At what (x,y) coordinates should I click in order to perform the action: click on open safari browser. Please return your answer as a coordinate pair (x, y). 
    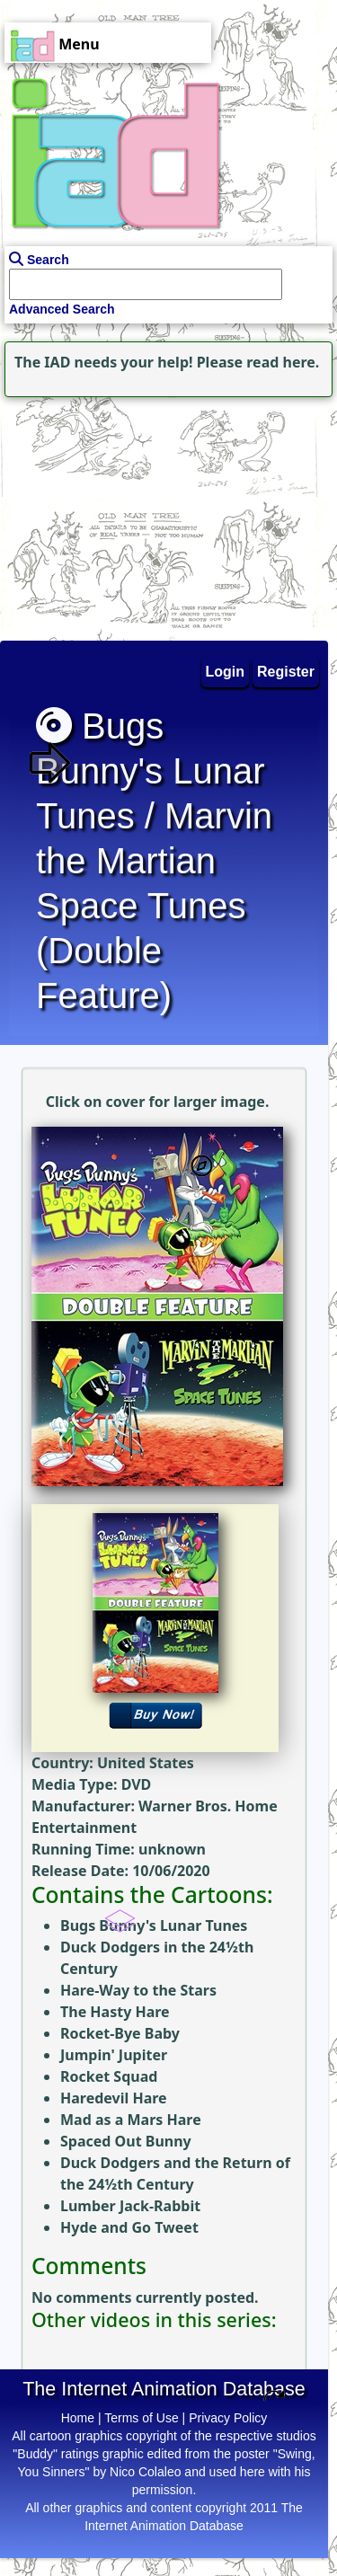
    Looking at the image, I should click on (201, 1165).